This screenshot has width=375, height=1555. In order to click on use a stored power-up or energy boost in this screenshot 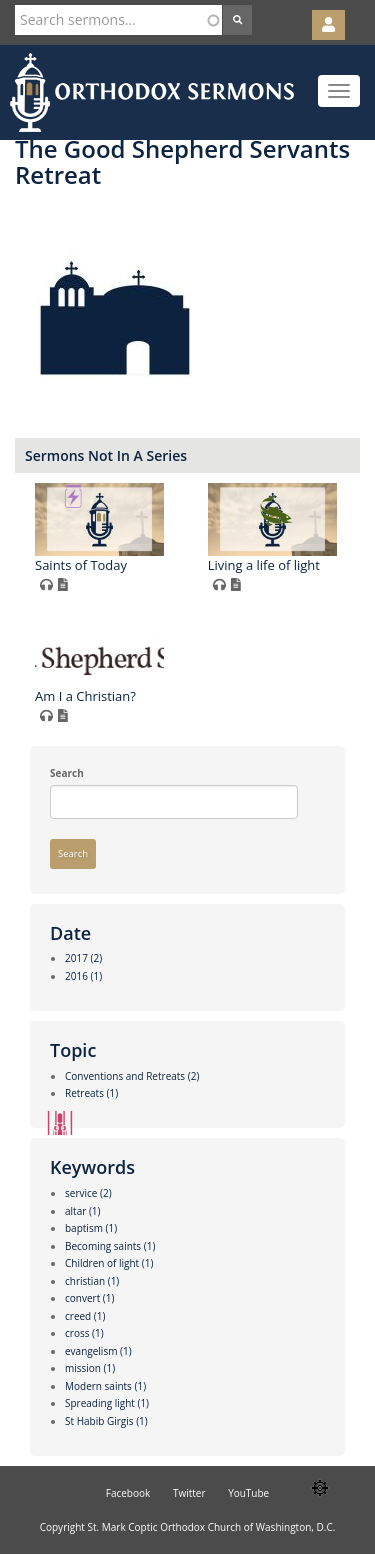, I will do `click(73, 496)`.